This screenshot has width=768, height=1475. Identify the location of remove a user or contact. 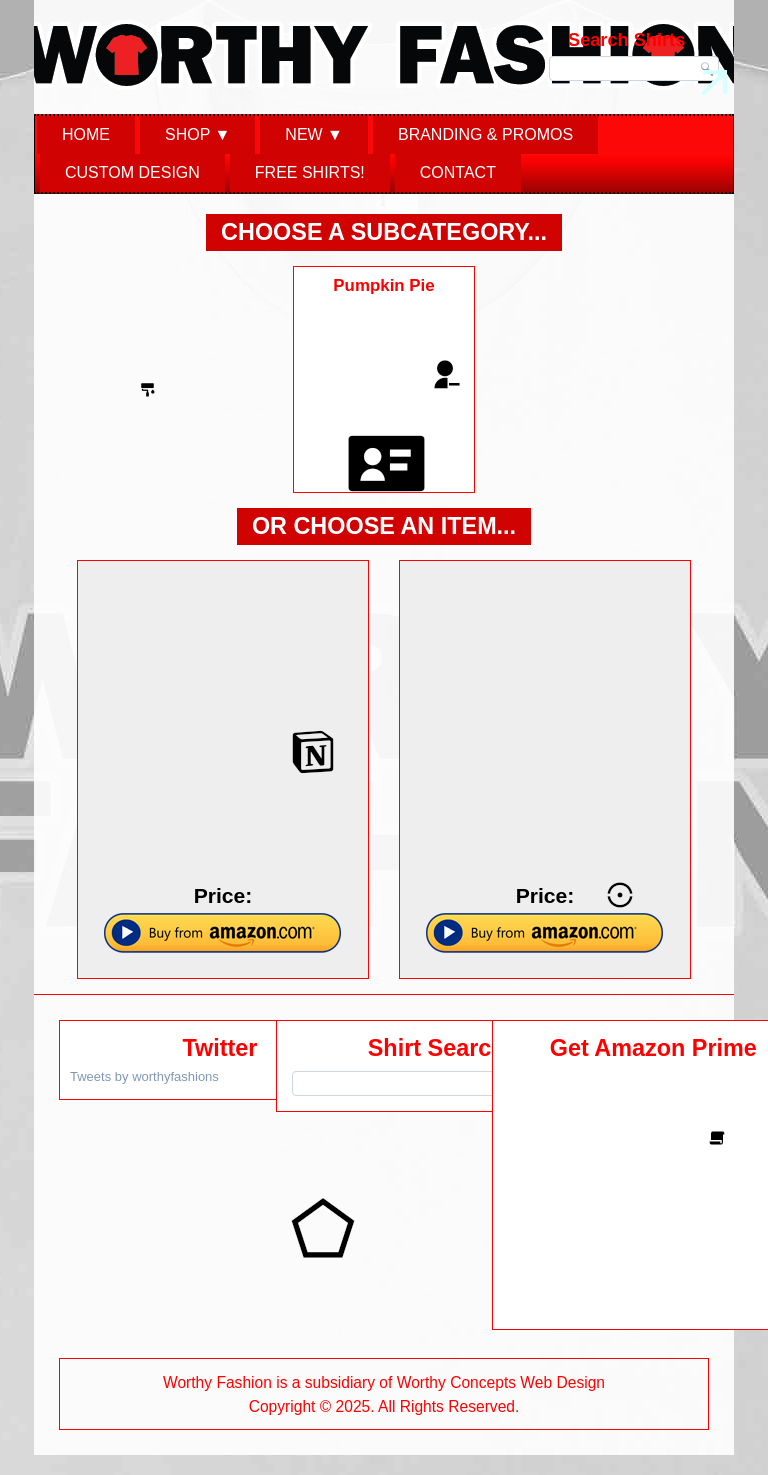
(445, 375).